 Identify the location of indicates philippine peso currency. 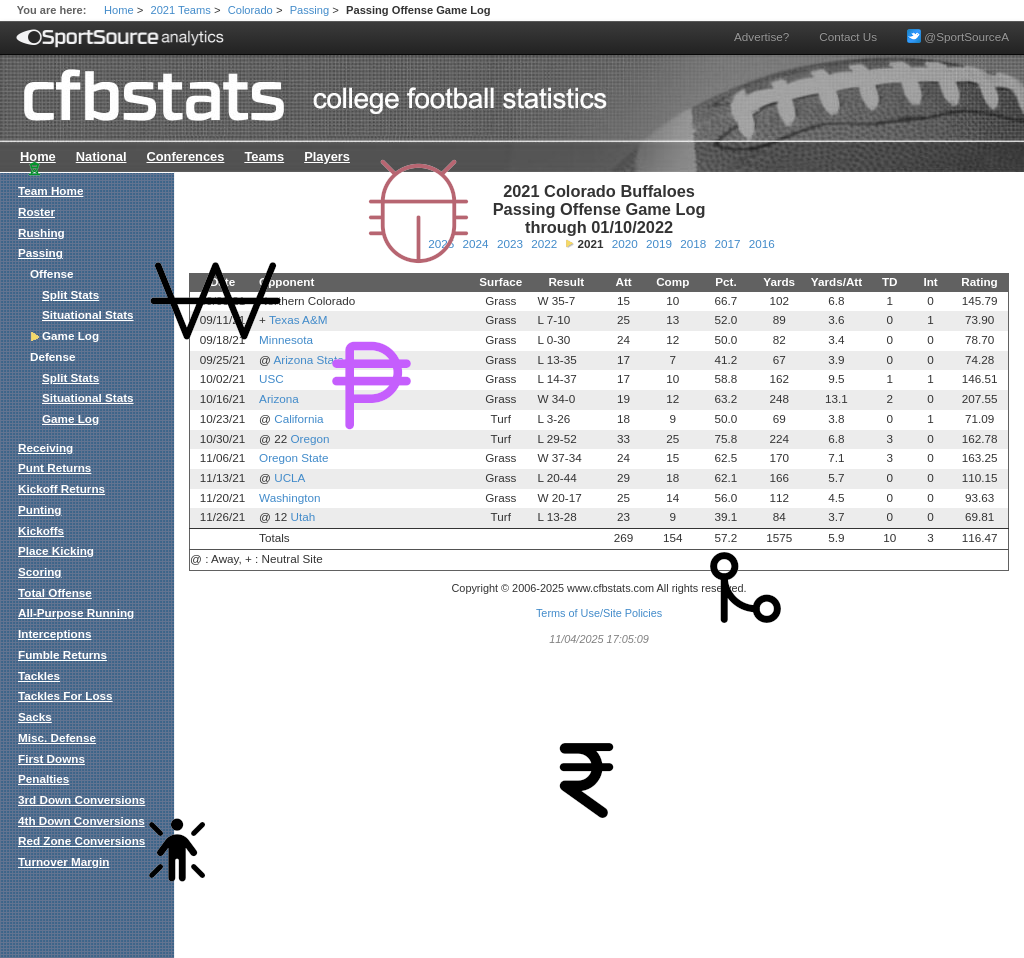
(371, 385).